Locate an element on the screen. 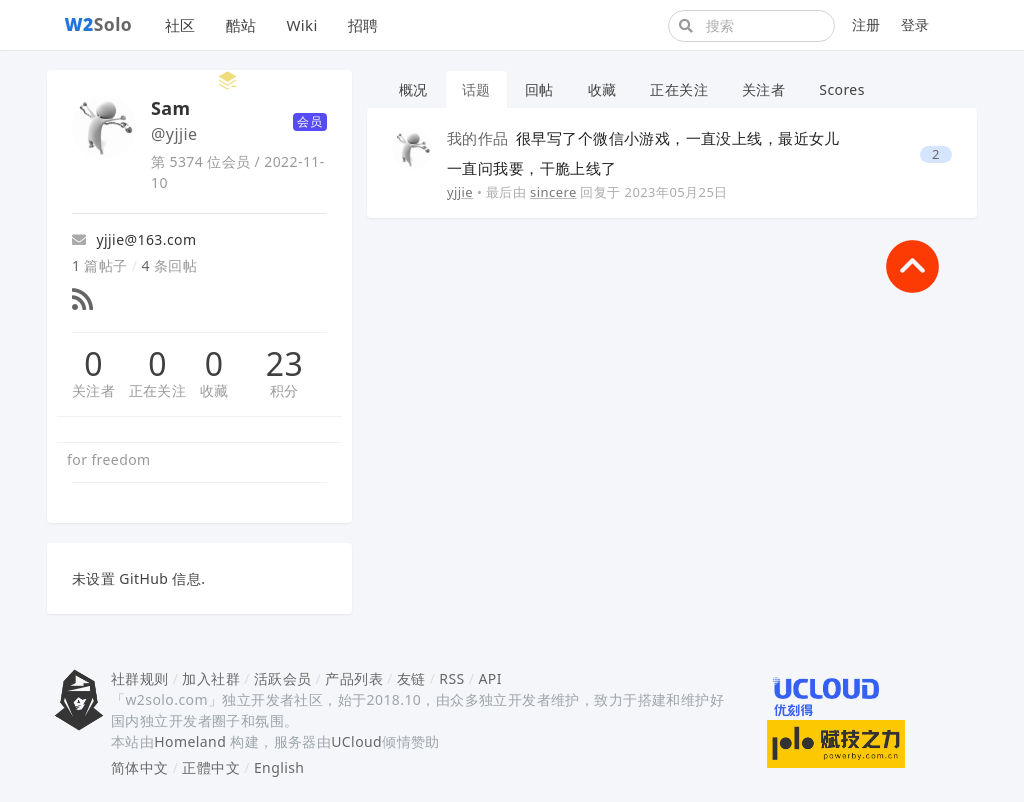 This screenshot has height=802, width=1024. scroll to top of page is located at coordinates (912, 266).